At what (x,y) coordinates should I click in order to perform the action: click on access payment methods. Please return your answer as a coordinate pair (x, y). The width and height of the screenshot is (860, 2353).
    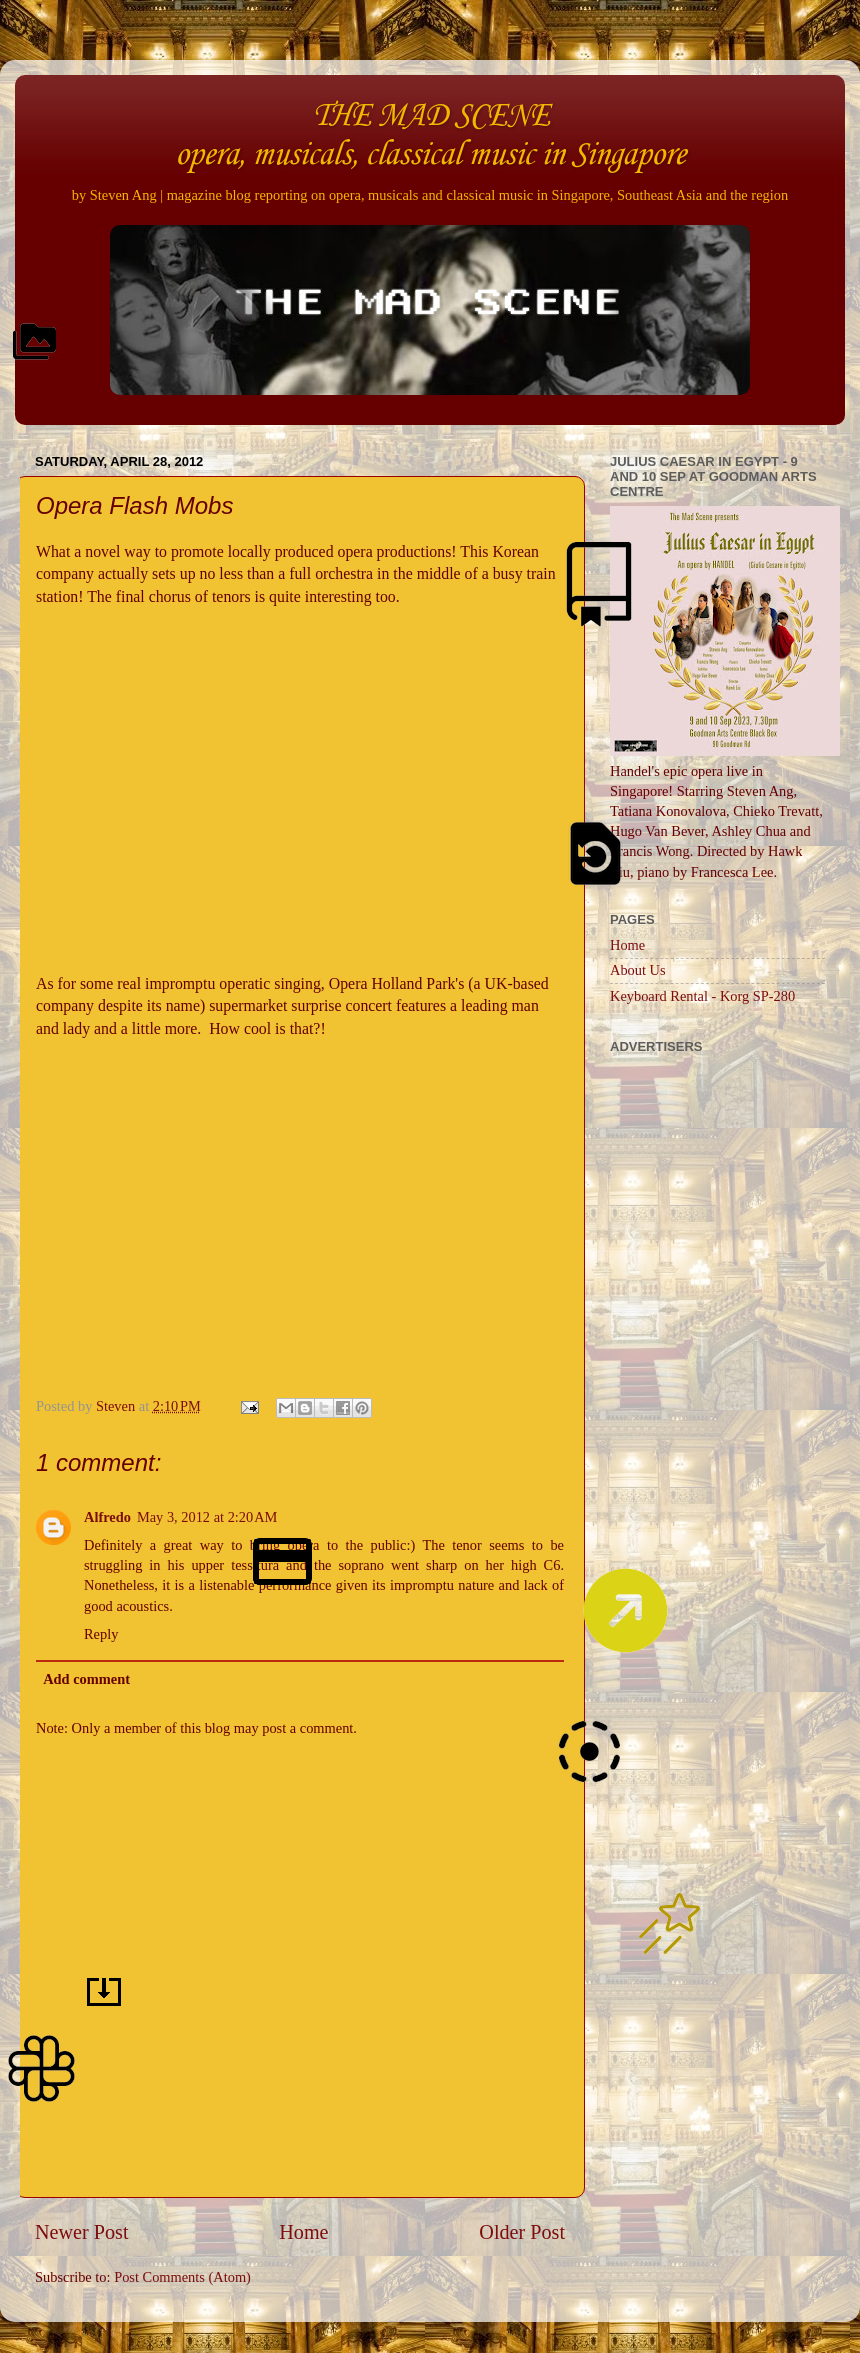
    Looking at the image, I should click on (282, 1561).